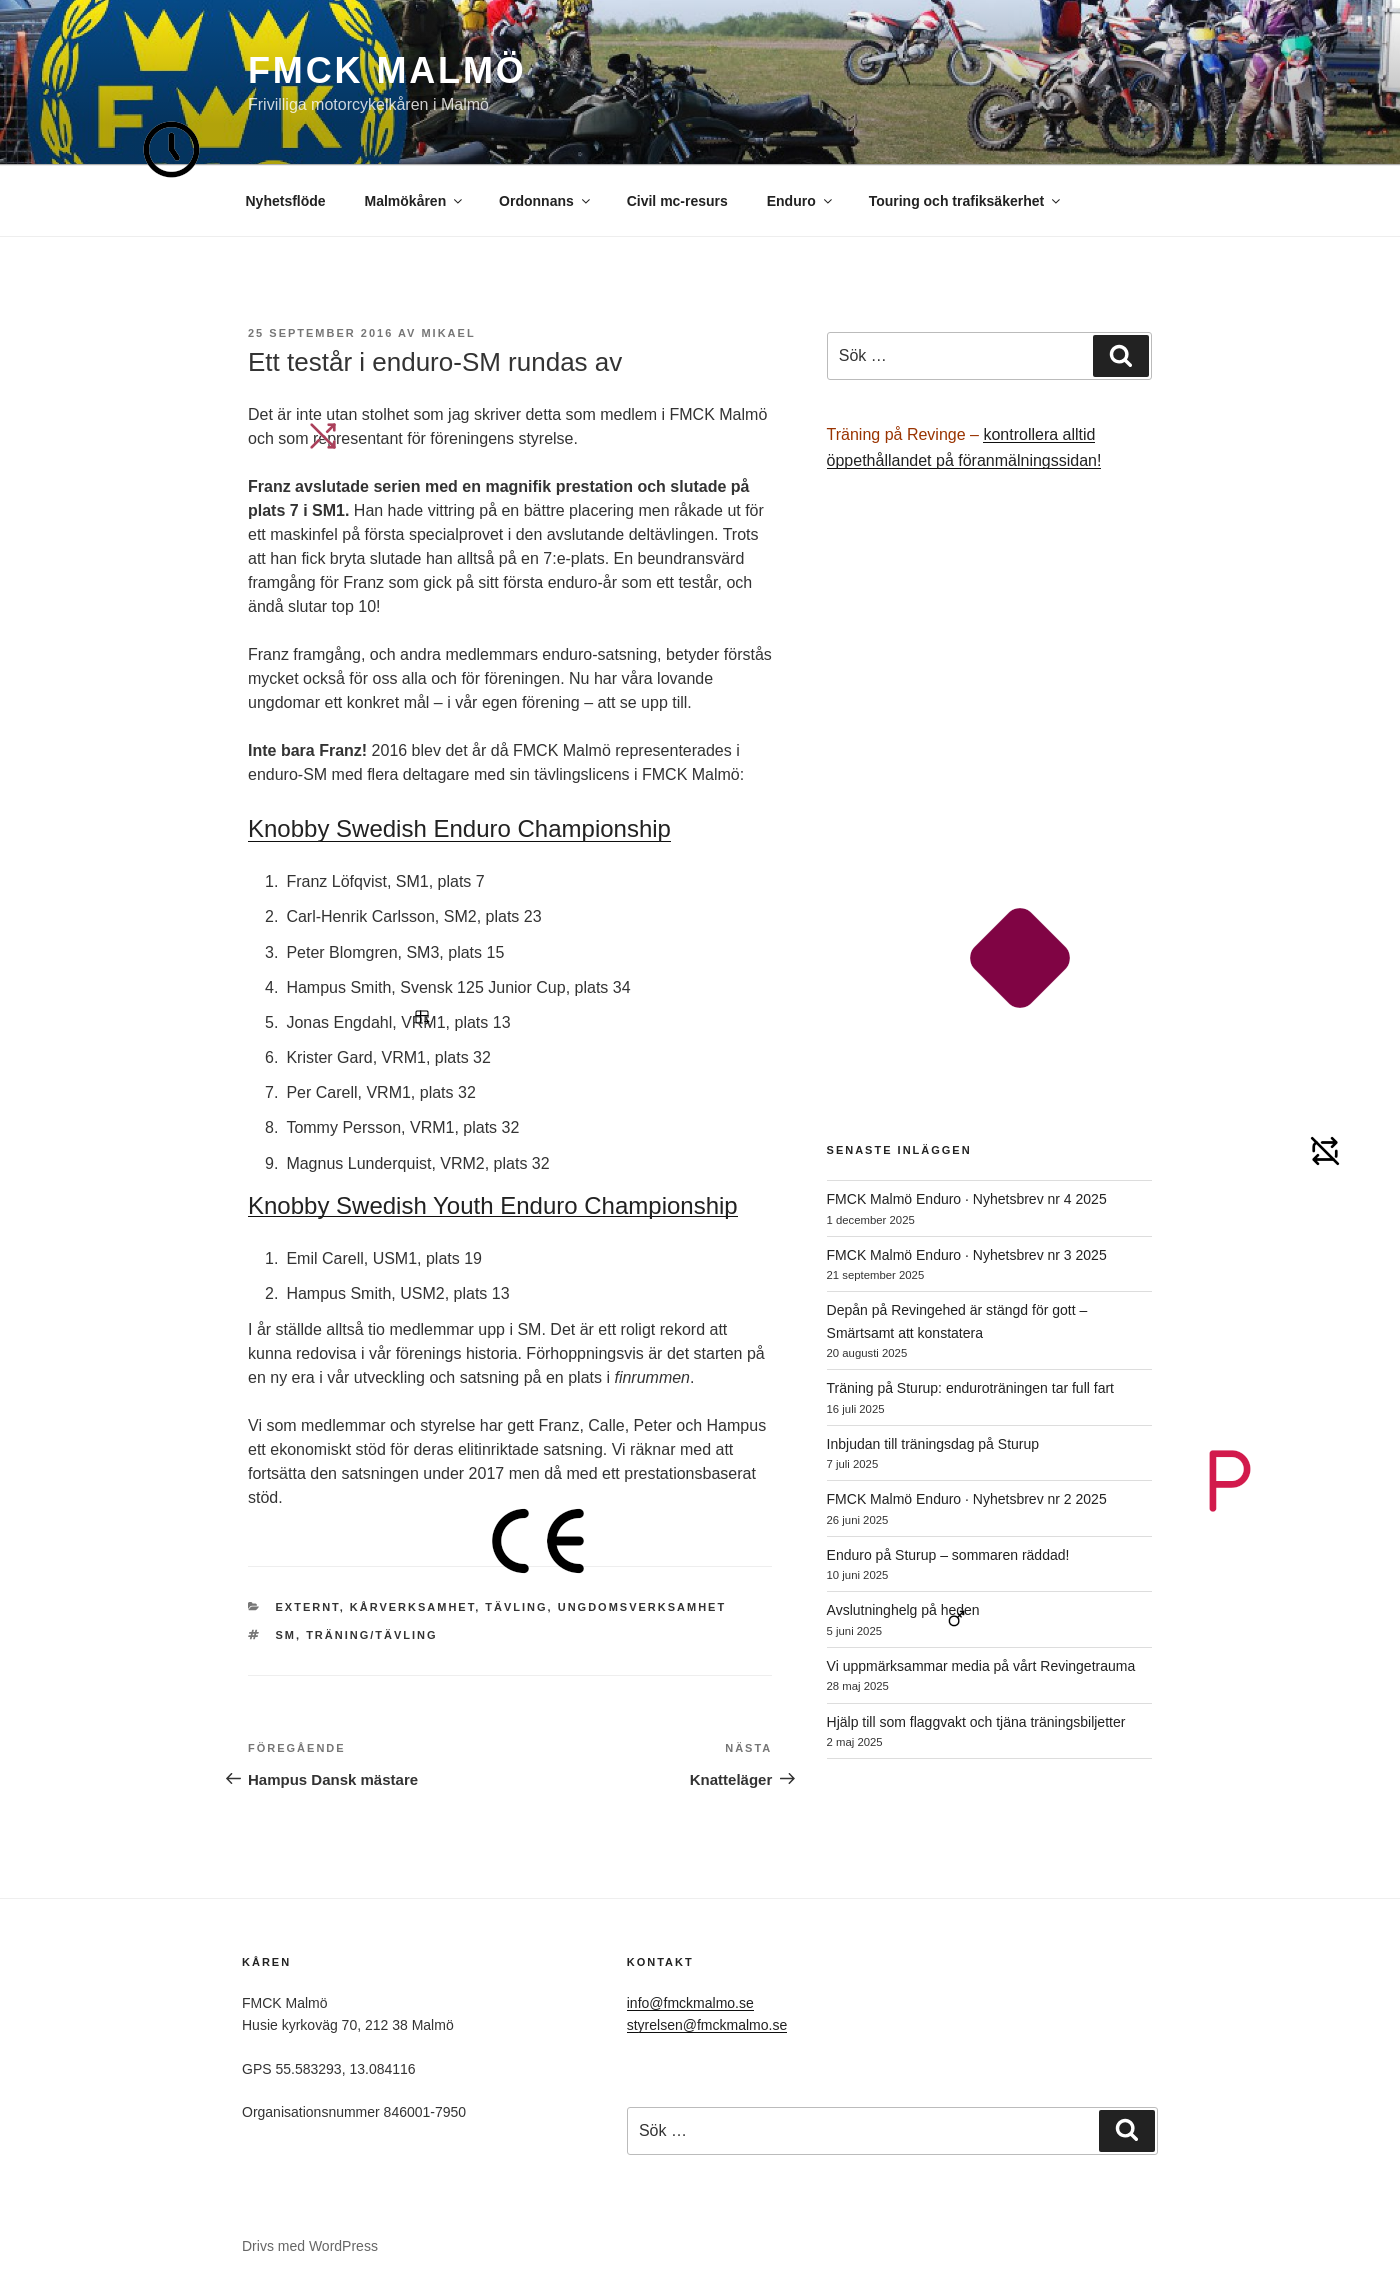  I want to click on swap or exchange items, so click(323, 436).